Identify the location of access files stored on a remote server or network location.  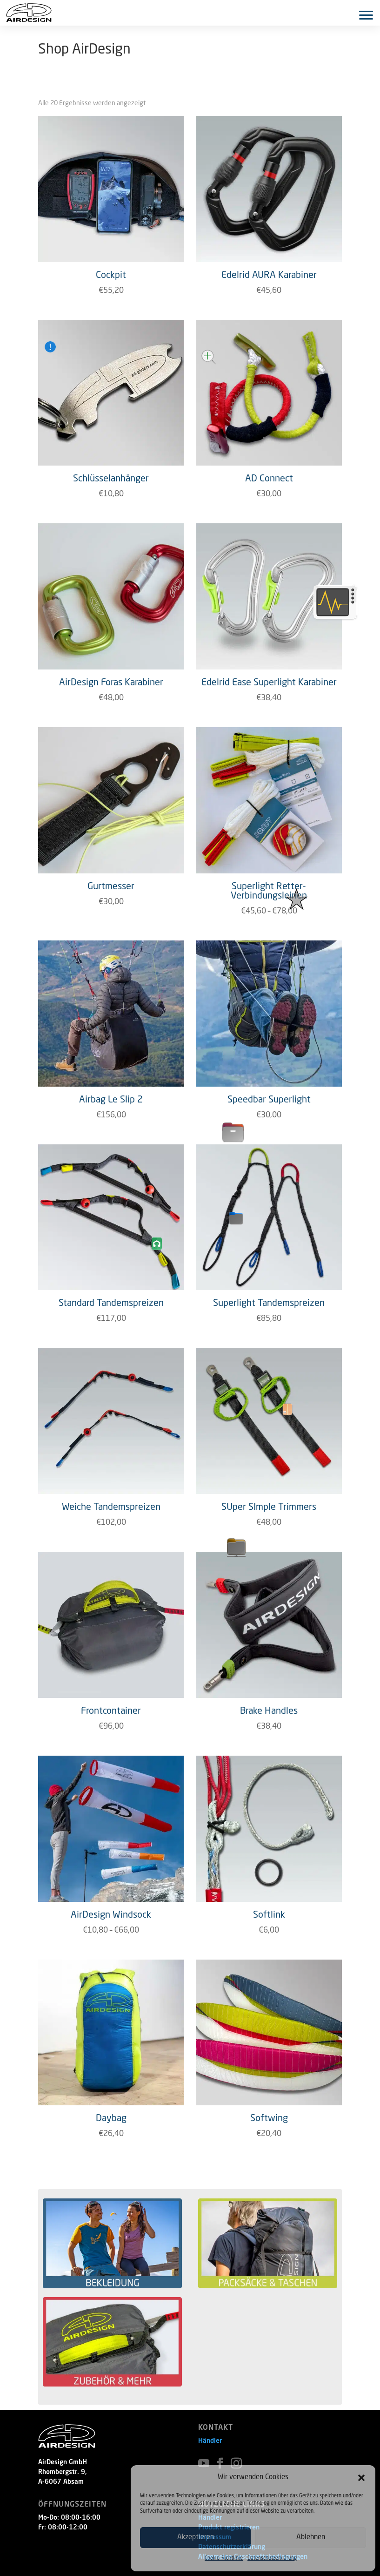
(236, 1548).